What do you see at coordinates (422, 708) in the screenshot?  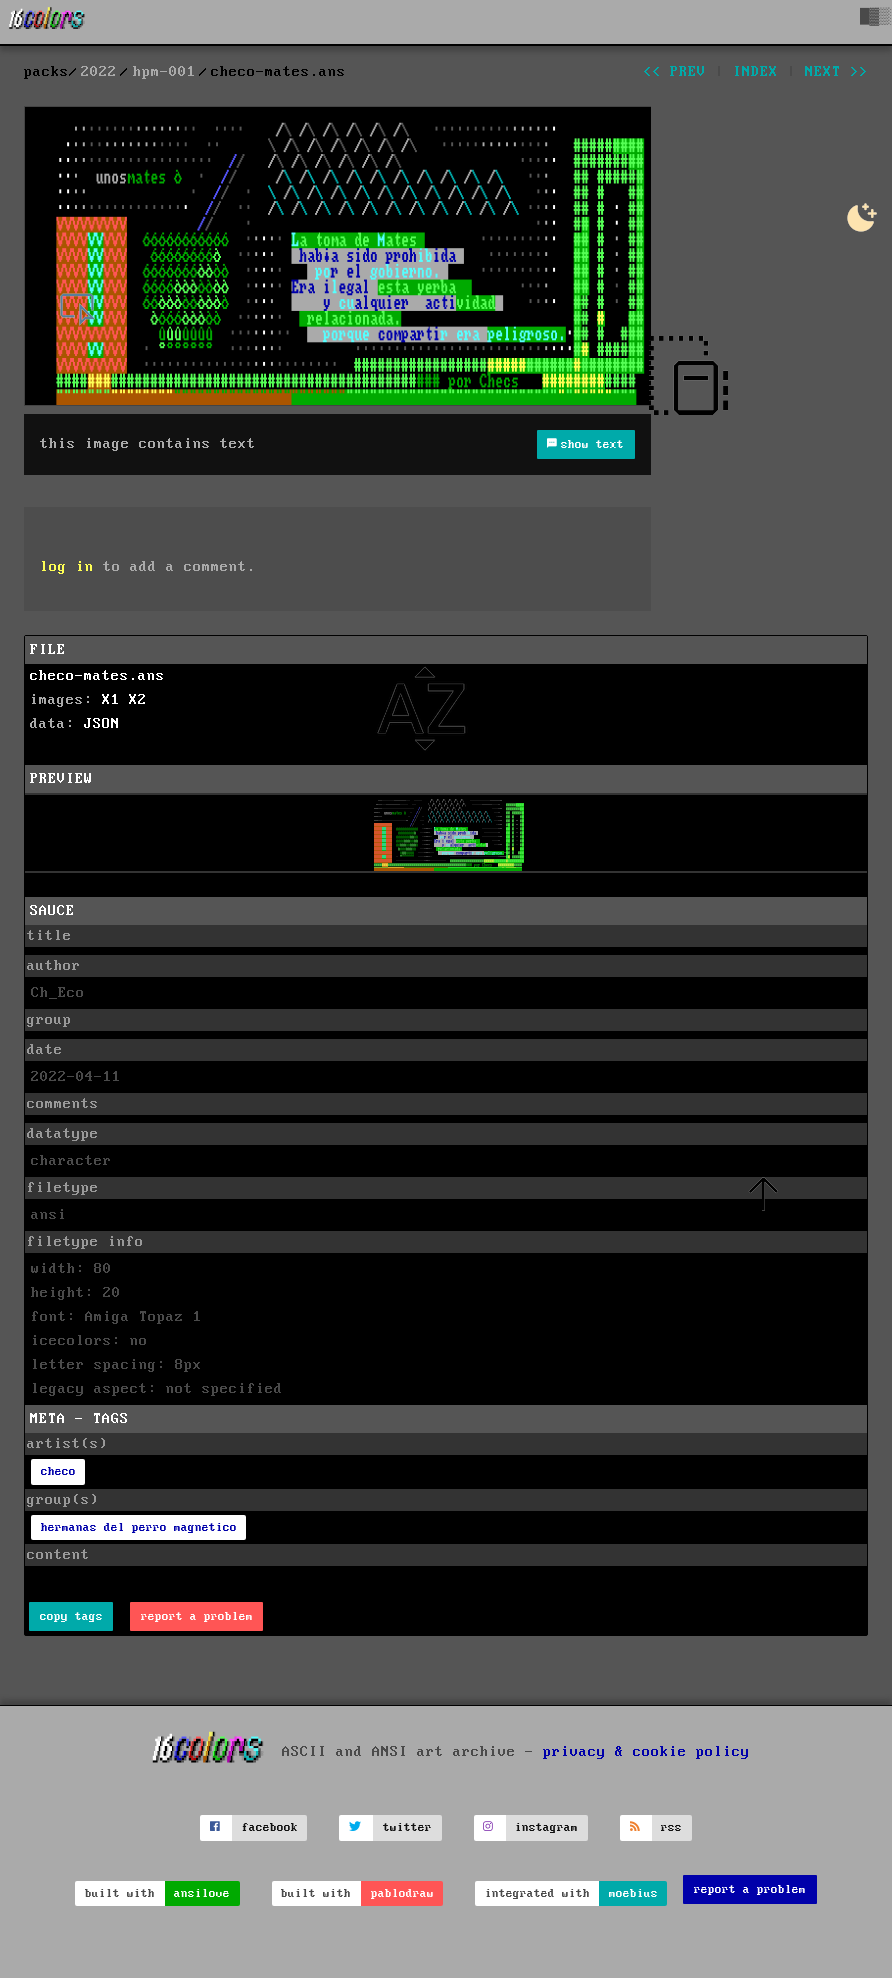 I see `sort items alphabetically` at bounding box center [422, 708].